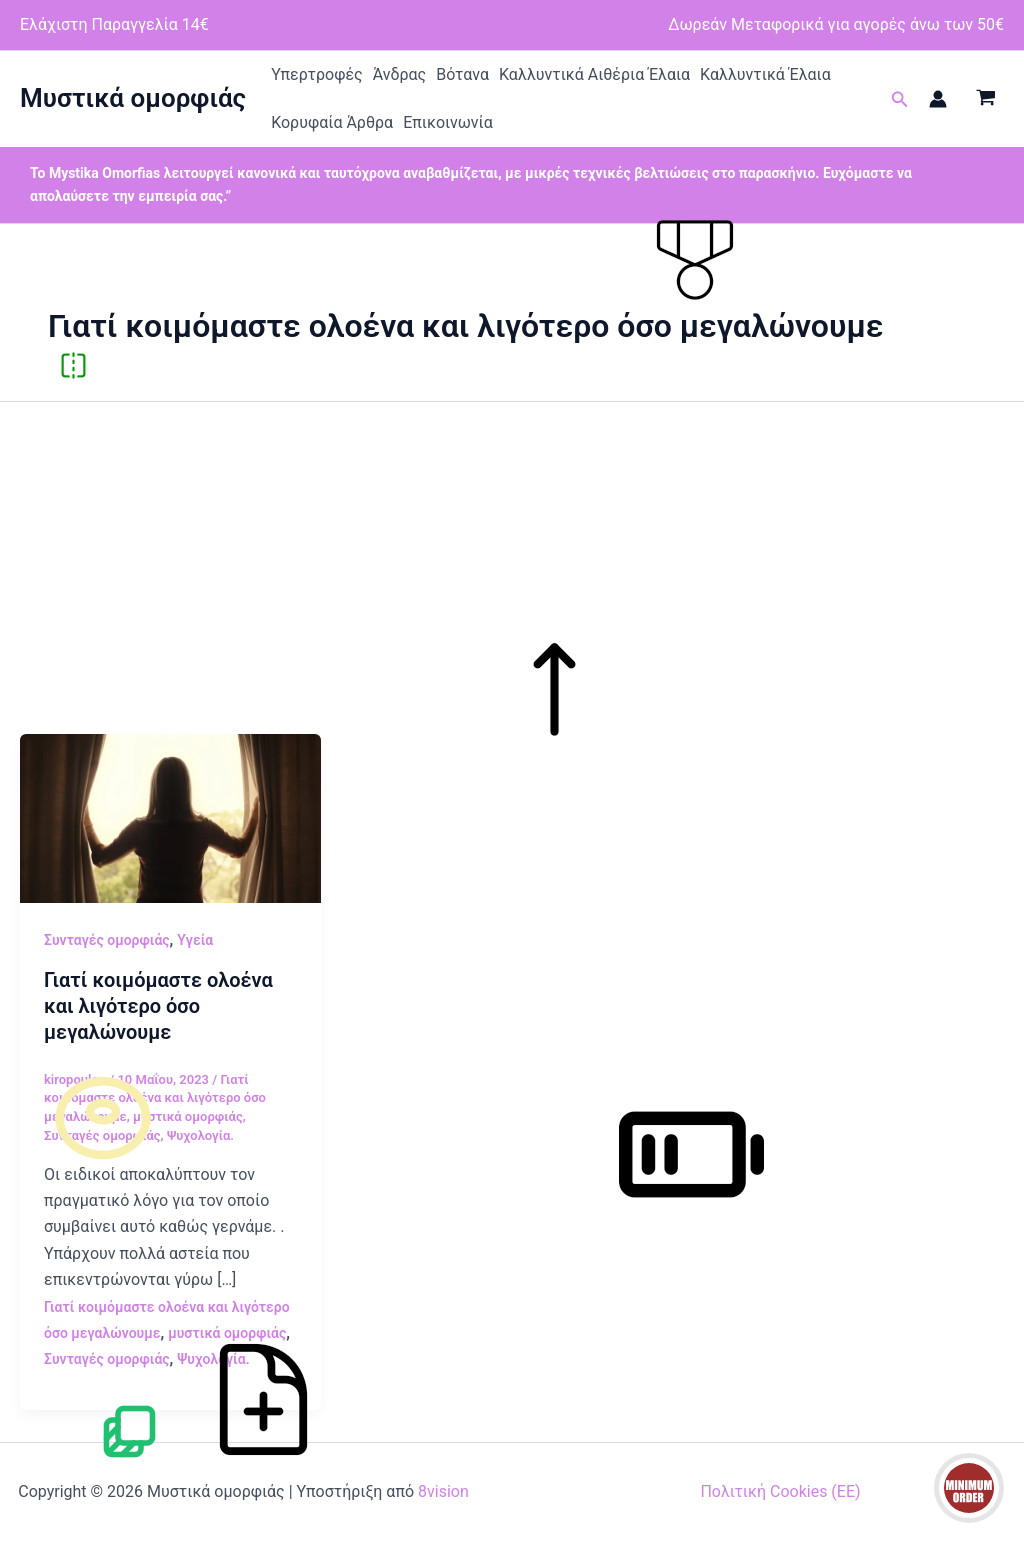  What do you see at coordinates (73, 365) in the screenshot?
I see `flip image horizontally` at bounding box center [73, 365].